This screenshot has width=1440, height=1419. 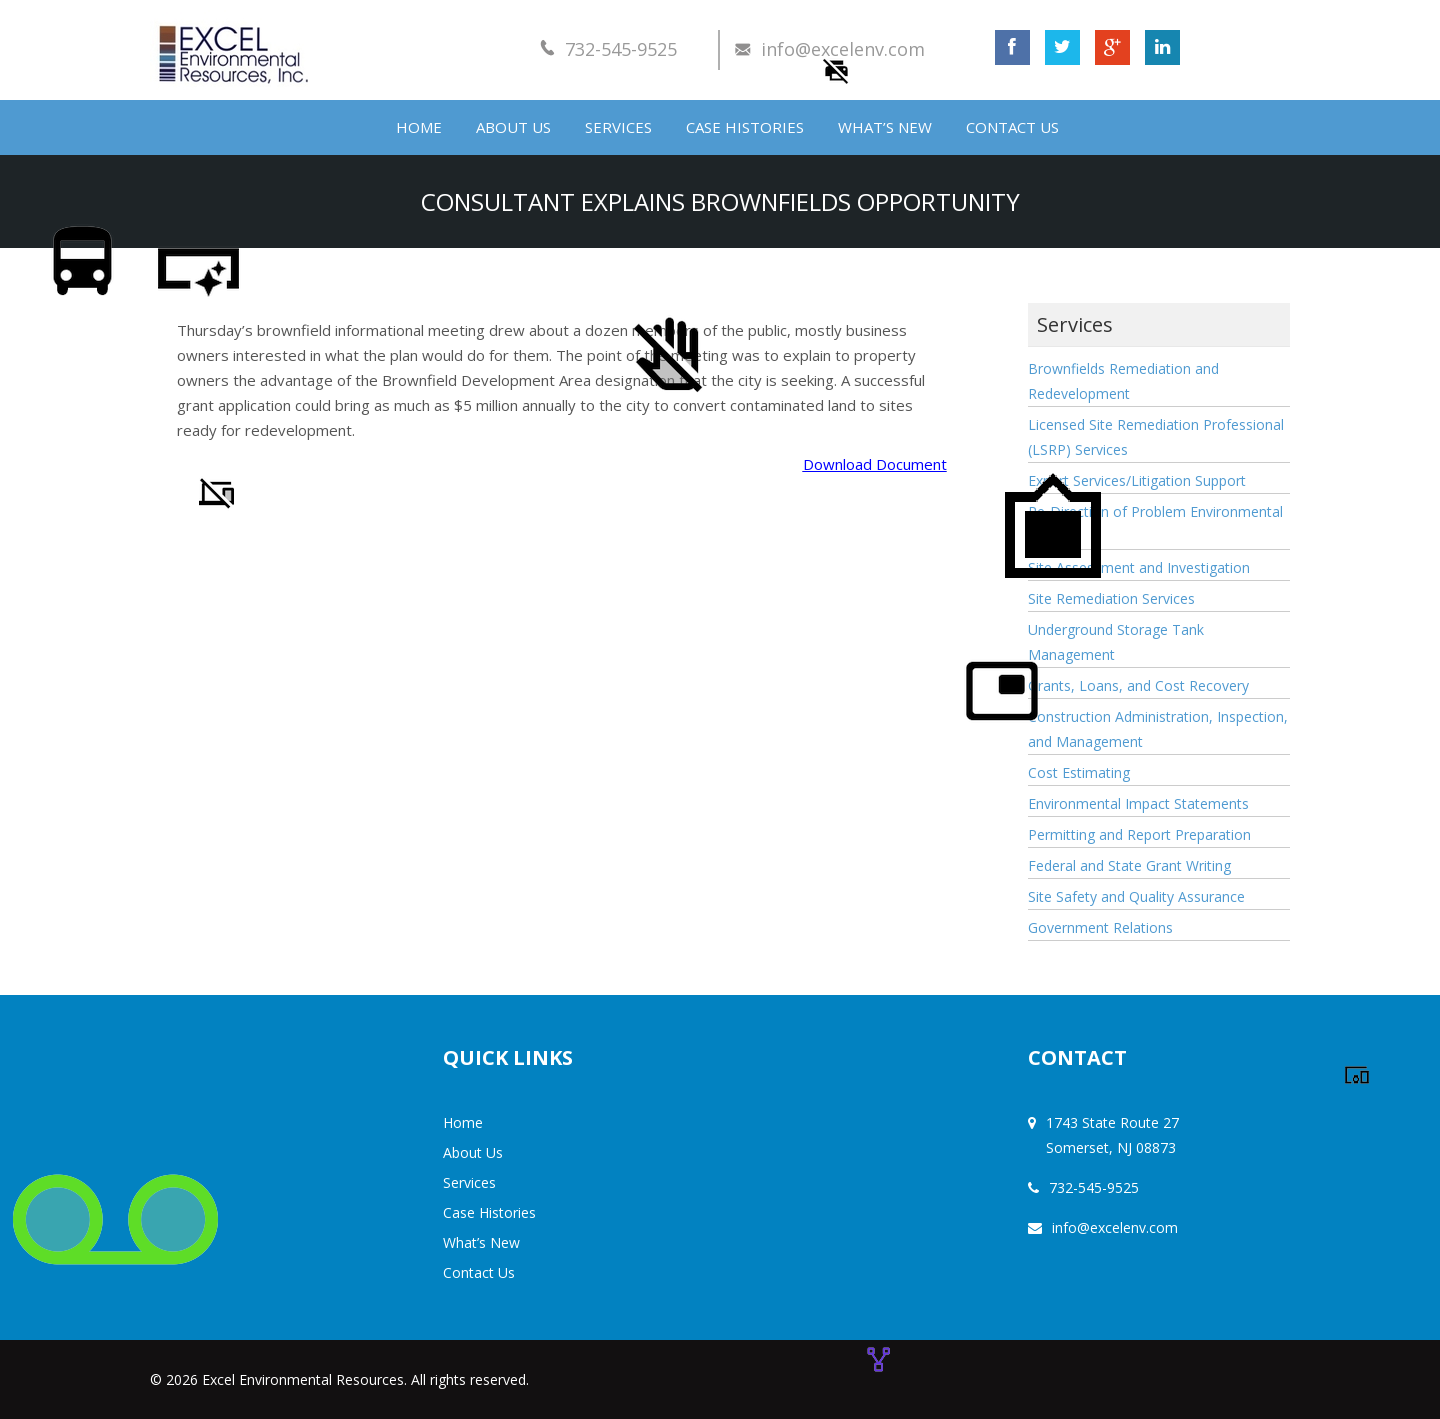 I want to click on view bus routes and schedules, so click(x=82, y=262).